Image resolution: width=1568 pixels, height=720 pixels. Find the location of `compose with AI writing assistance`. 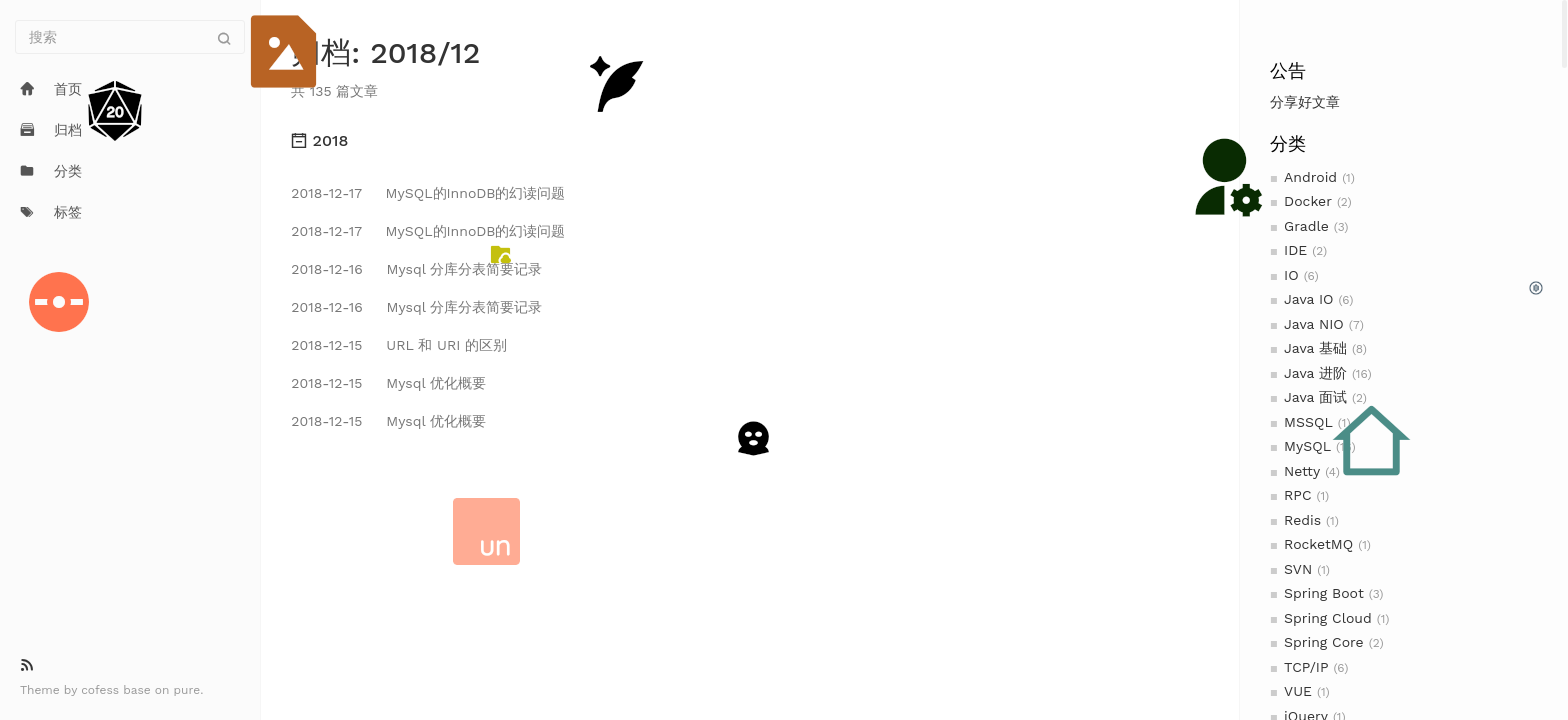

compose with AI writing assistance is located at coordinates (620, 86).